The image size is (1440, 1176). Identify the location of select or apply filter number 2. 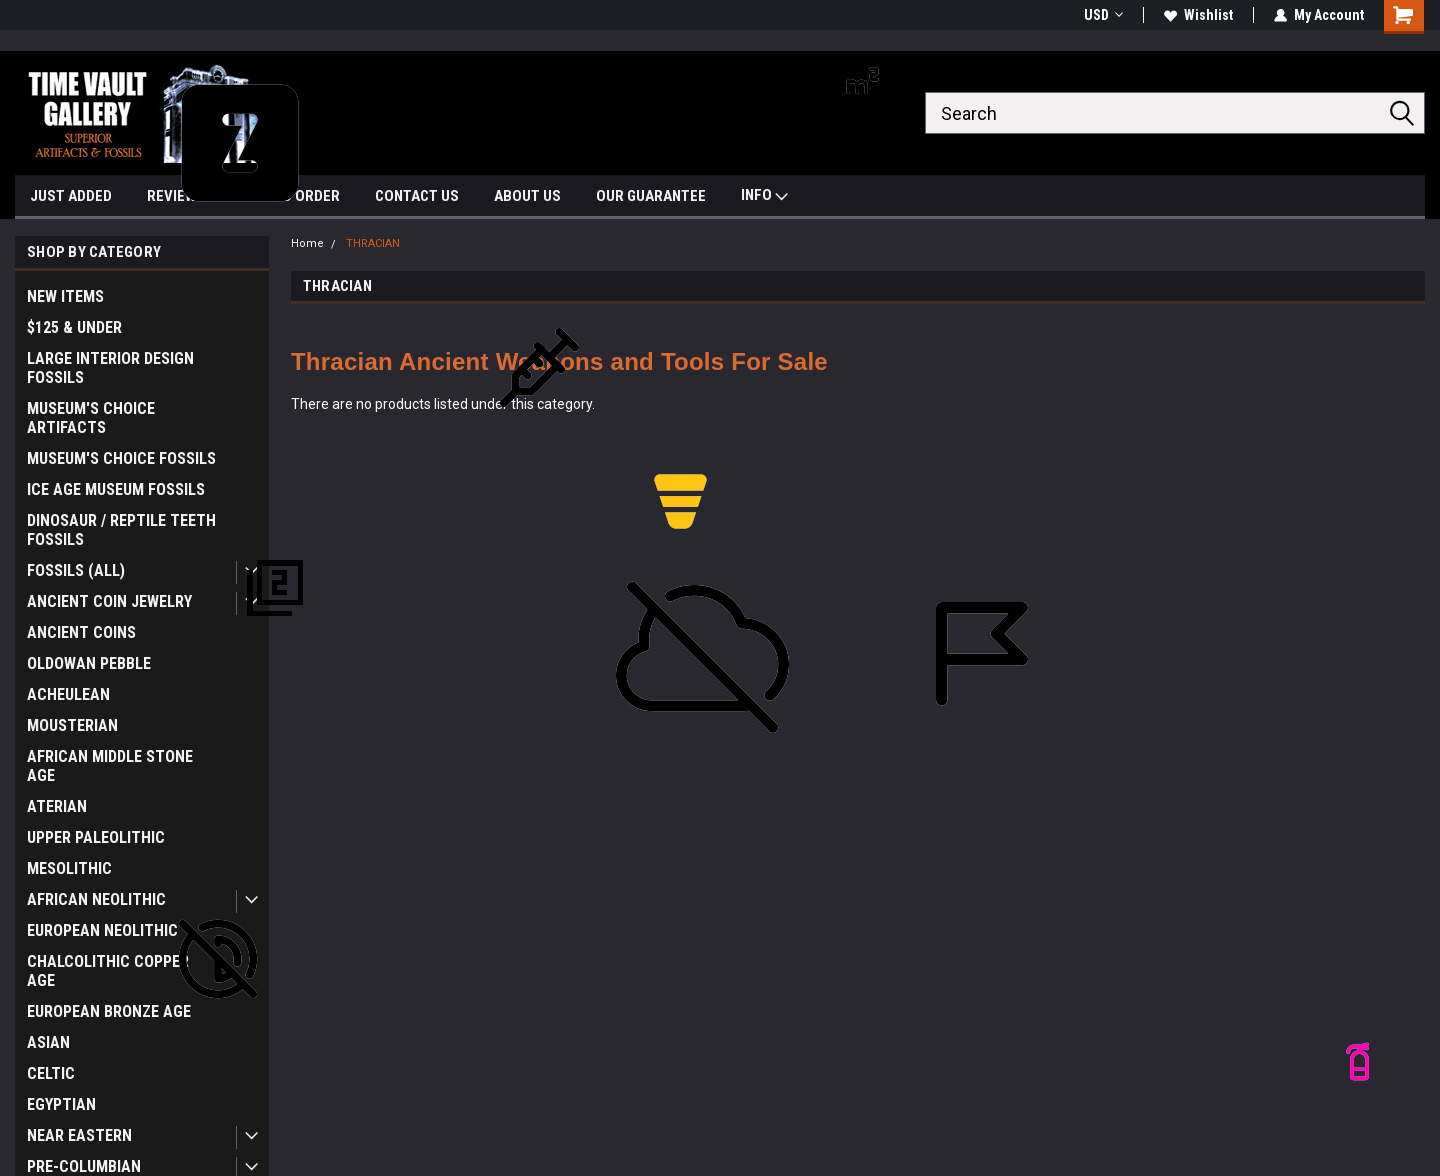
(275, 588).